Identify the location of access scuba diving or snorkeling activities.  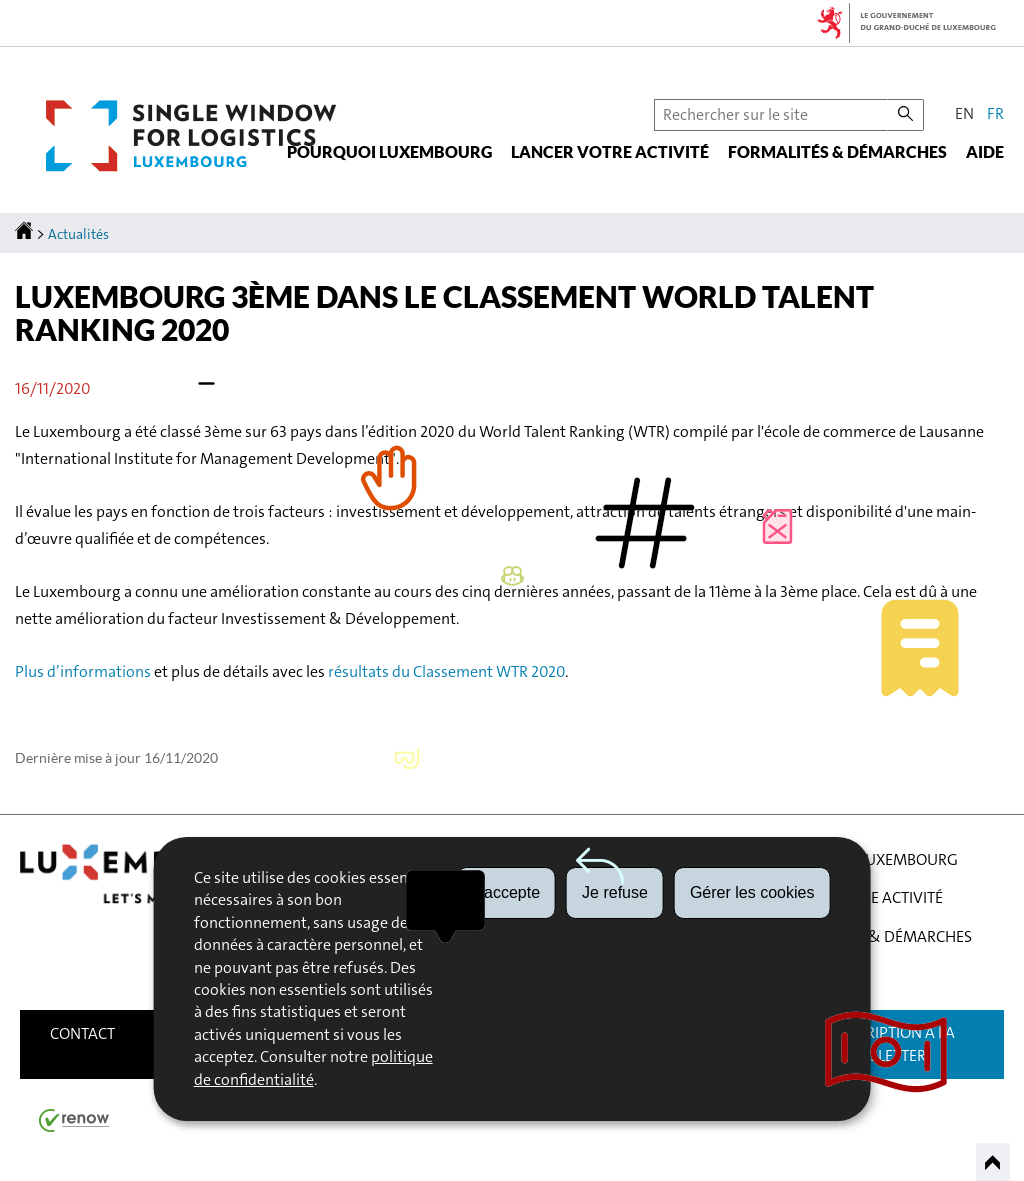
(407, 759).